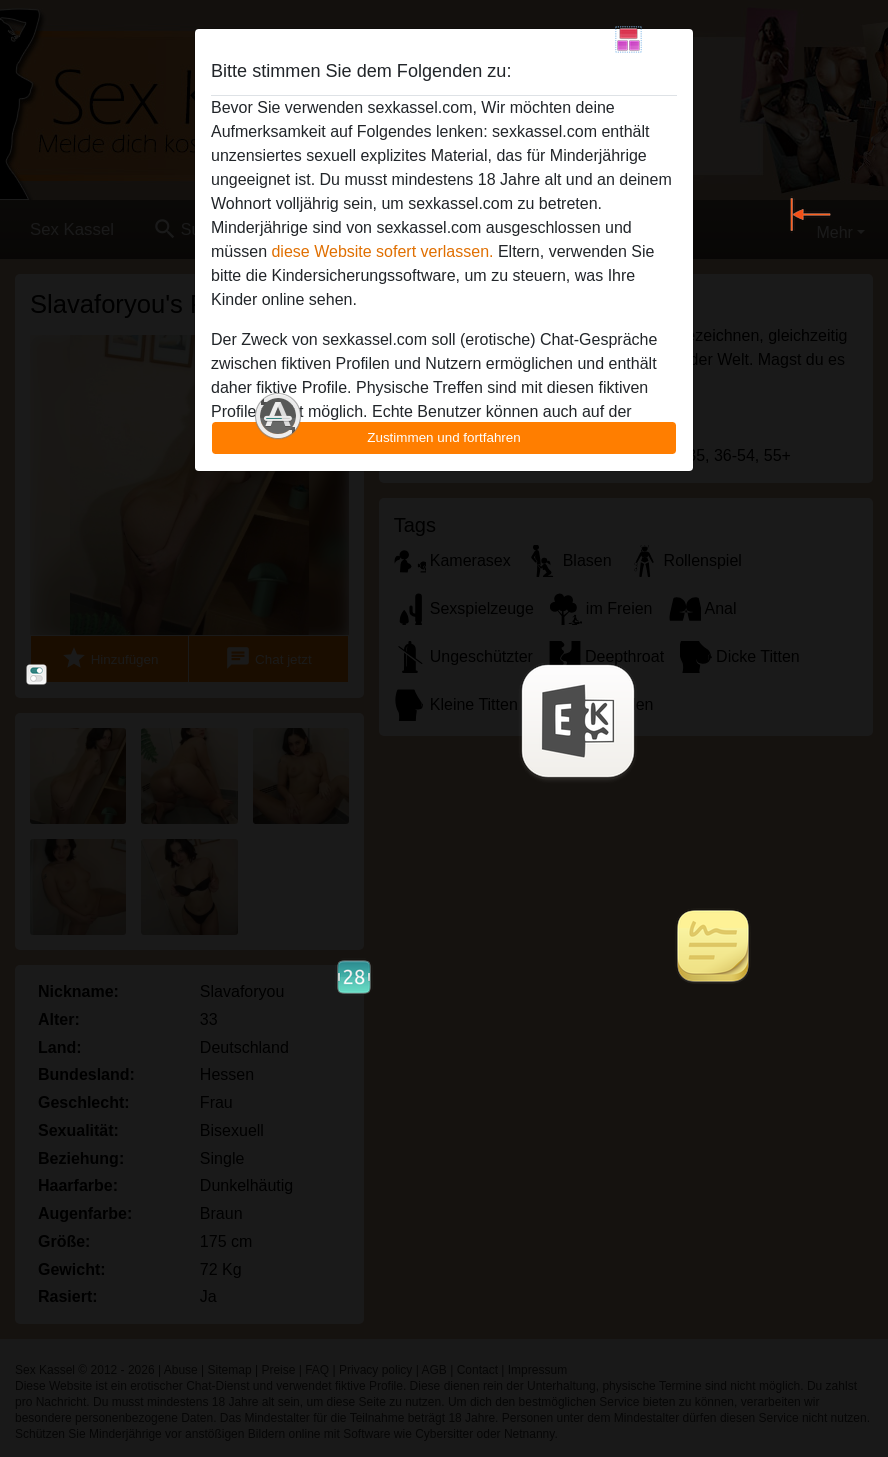 The height and width of the screenshot is (1457, 888). Describe the element at coordinates (810, 214) in the screenshot. I see `go to the first item in a list or sequence` at that location.